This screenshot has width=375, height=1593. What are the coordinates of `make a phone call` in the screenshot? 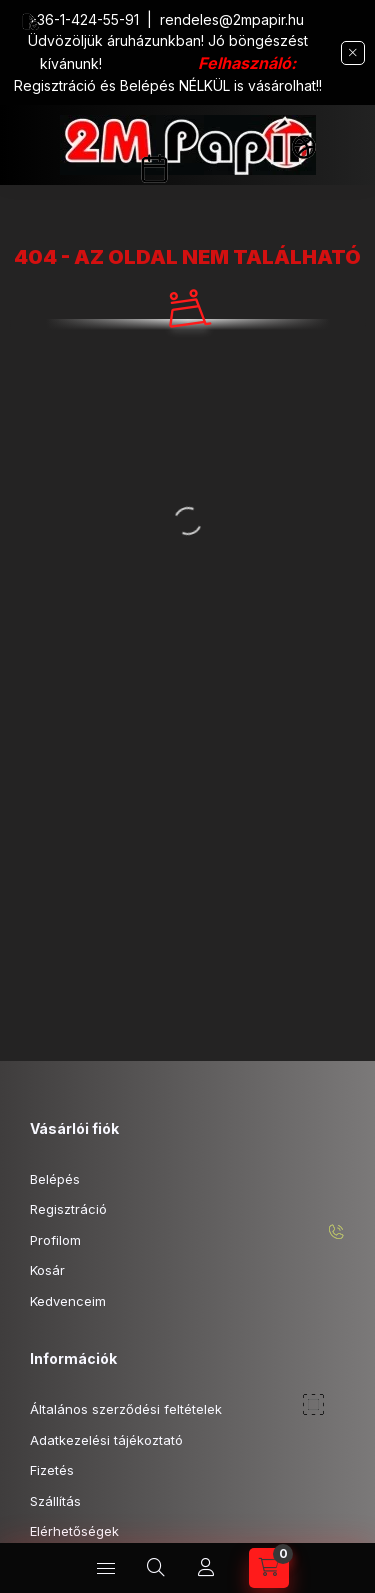 It's located at (336, 1231).